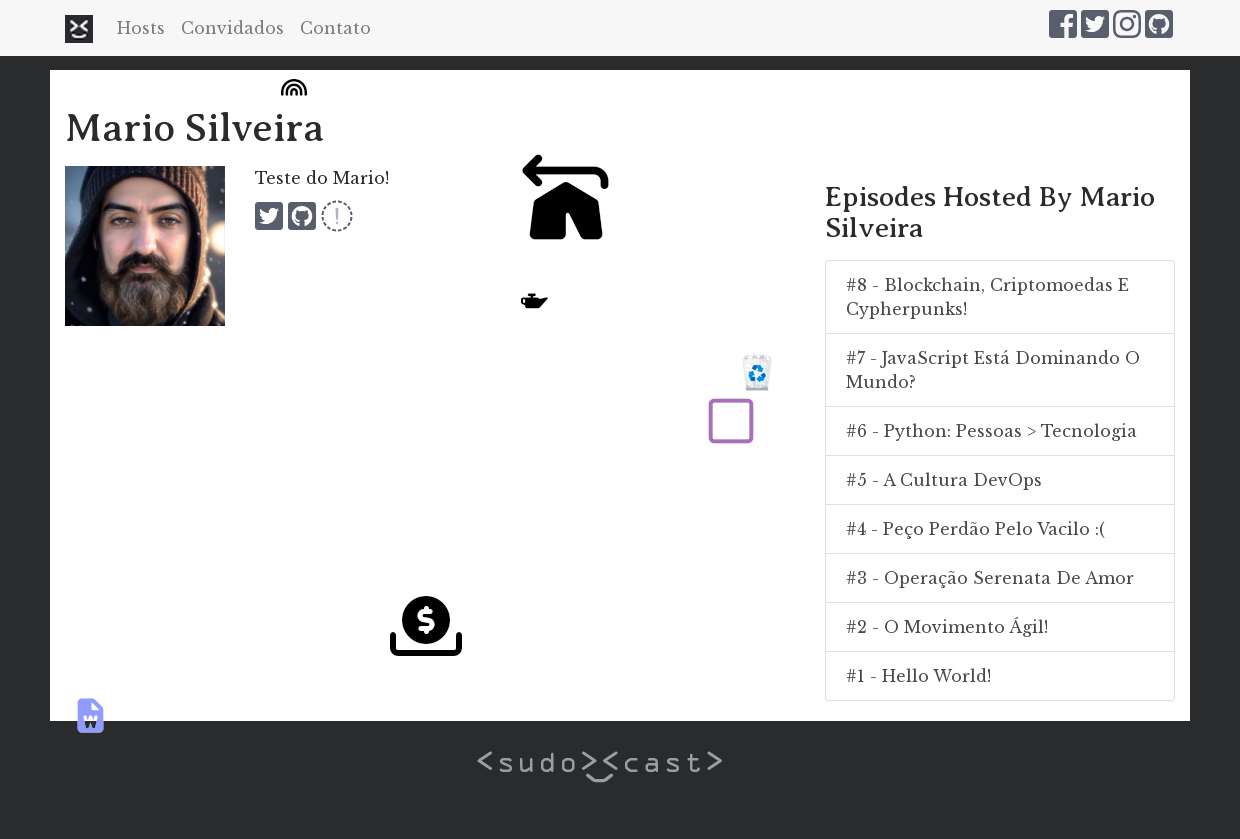  I want to click on indicates LGBTQ+ pride or inclusivity features, so click(294, 88).